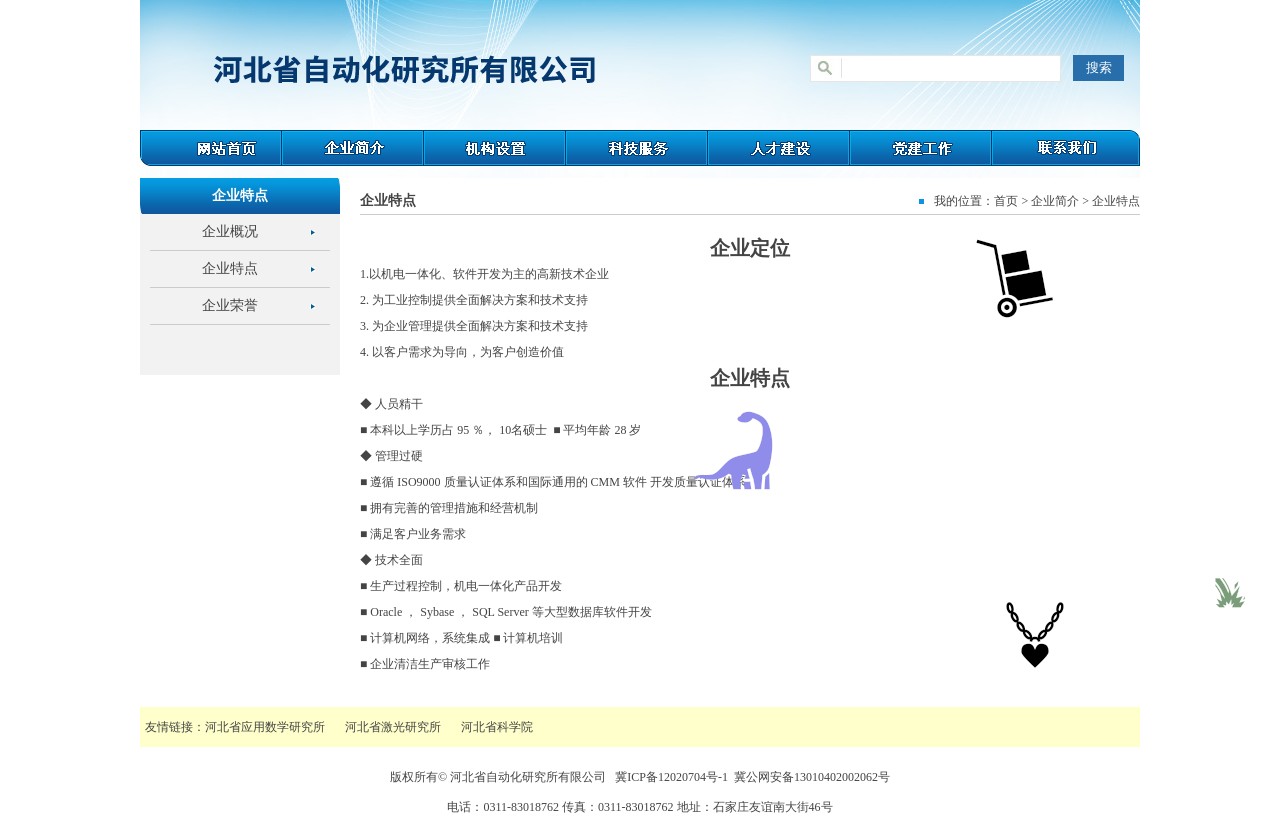  Describe the element at coordinates (733, 450) in the screenshot. I see `dinosaur category or prehistoric theme indicator` at that location.